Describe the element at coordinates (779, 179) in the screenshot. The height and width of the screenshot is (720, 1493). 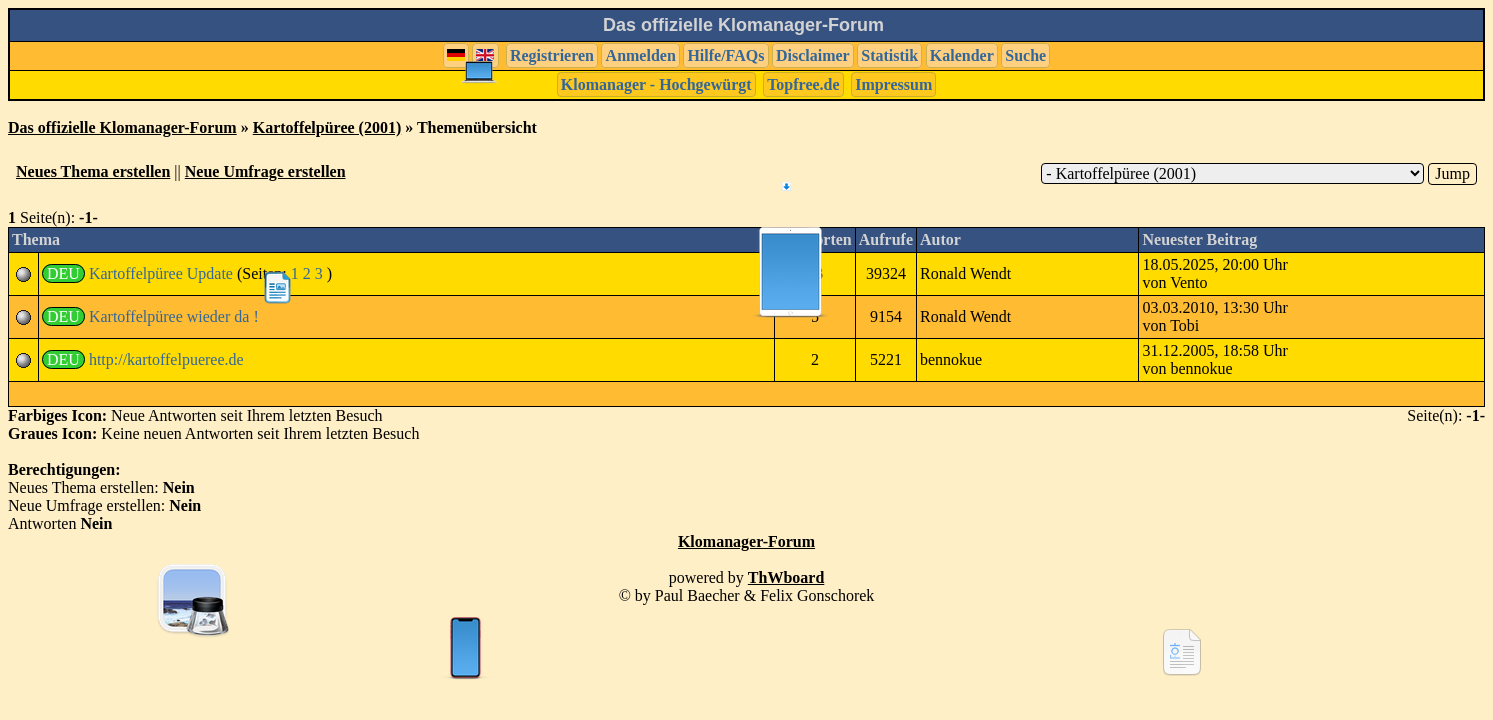
I see `download in progress indicator` at that location.